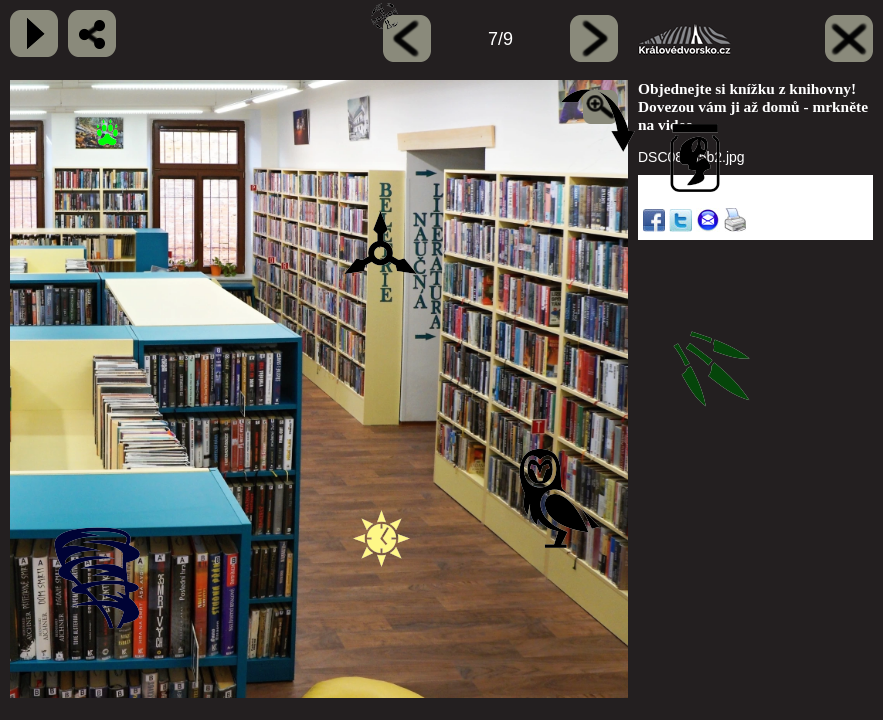 This screenshot has width=883, height=720. Describe the element at coordinates (107, 133) in the screenshot. I see `access pet-related features or settings` at that location.